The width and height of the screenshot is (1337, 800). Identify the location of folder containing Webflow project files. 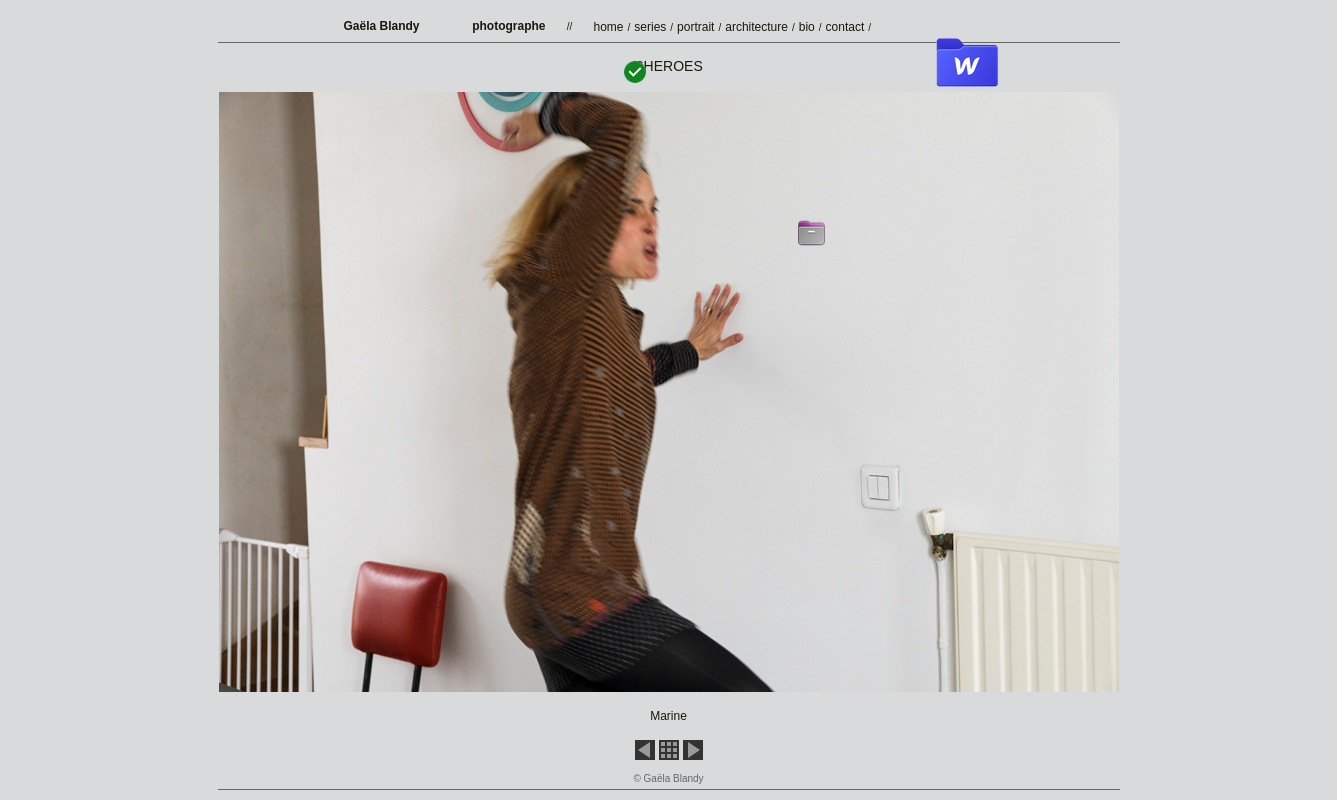
(967, 64).